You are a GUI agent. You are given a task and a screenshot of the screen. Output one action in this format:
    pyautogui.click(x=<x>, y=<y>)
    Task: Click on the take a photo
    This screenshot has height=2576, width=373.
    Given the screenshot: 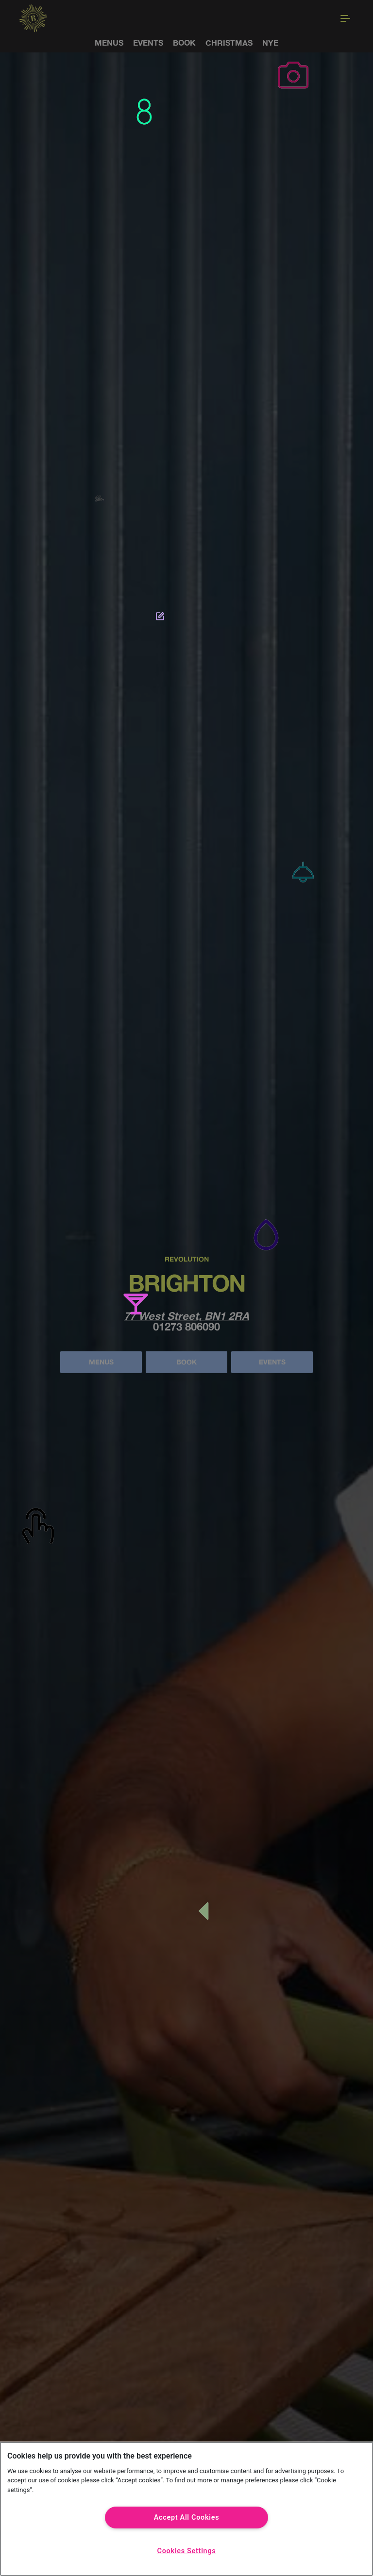 What is the action you would take?
    pyautogui.click(x=293, y=76)
    